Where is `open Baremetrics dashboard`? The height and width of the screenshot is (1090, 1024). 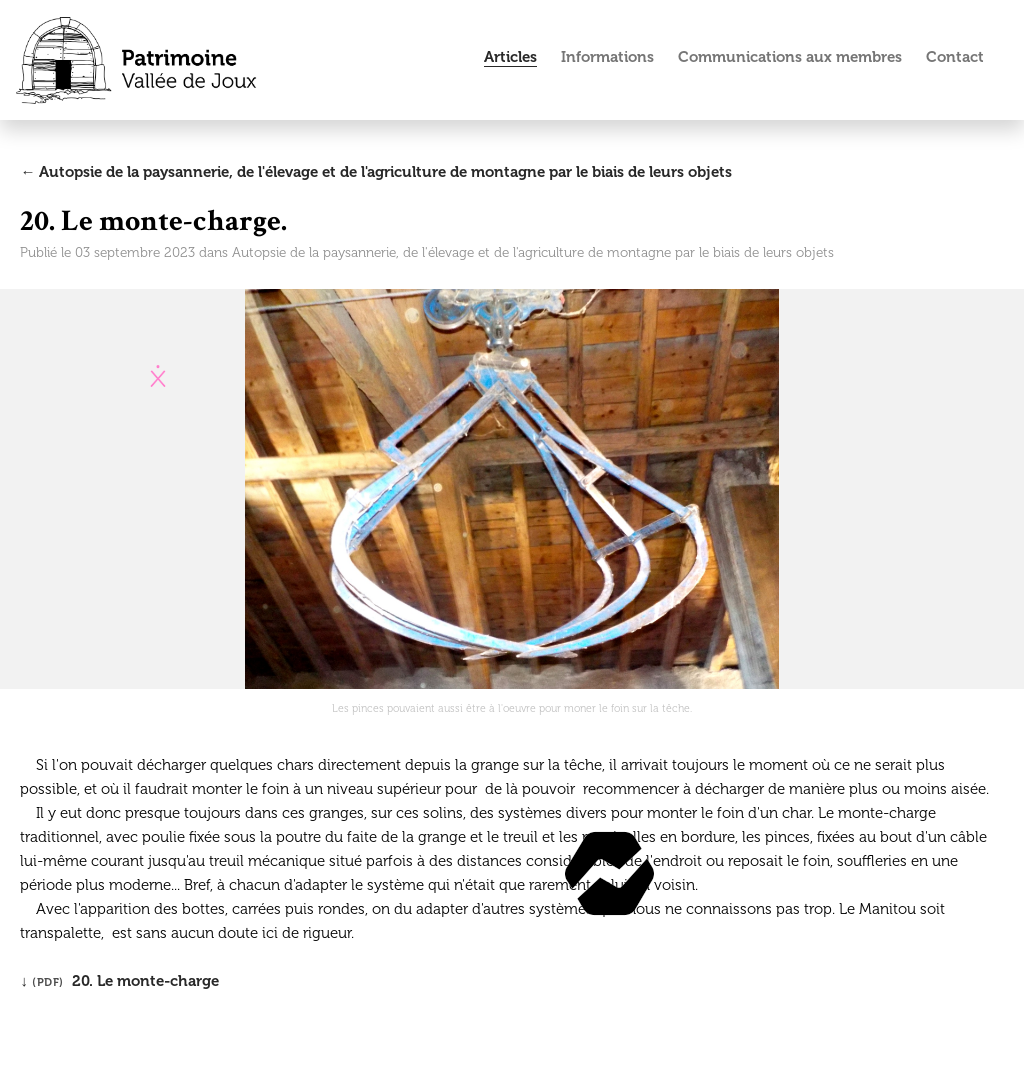 open Baremetrics dashboard is located at coordinates (609, 873).